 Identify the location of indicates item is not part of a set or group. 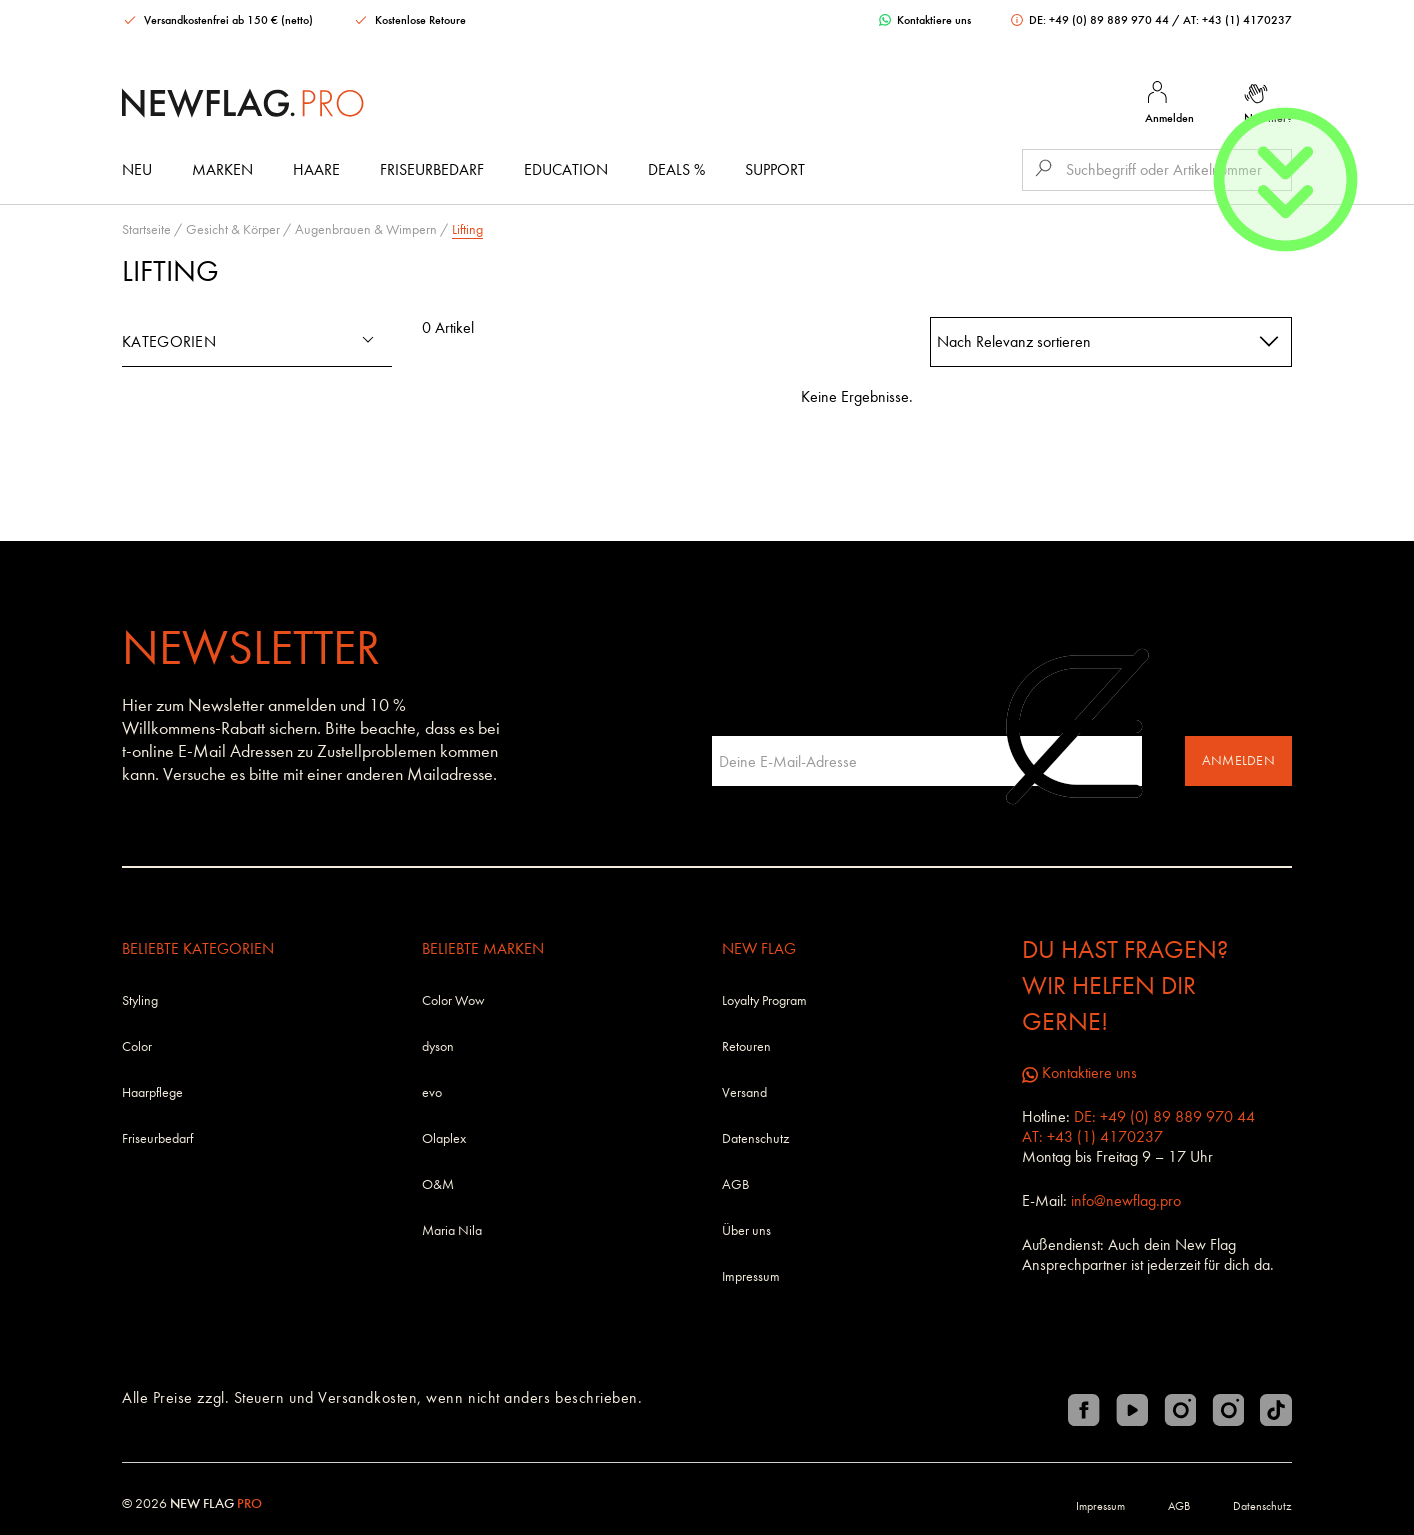
(1077, 726).